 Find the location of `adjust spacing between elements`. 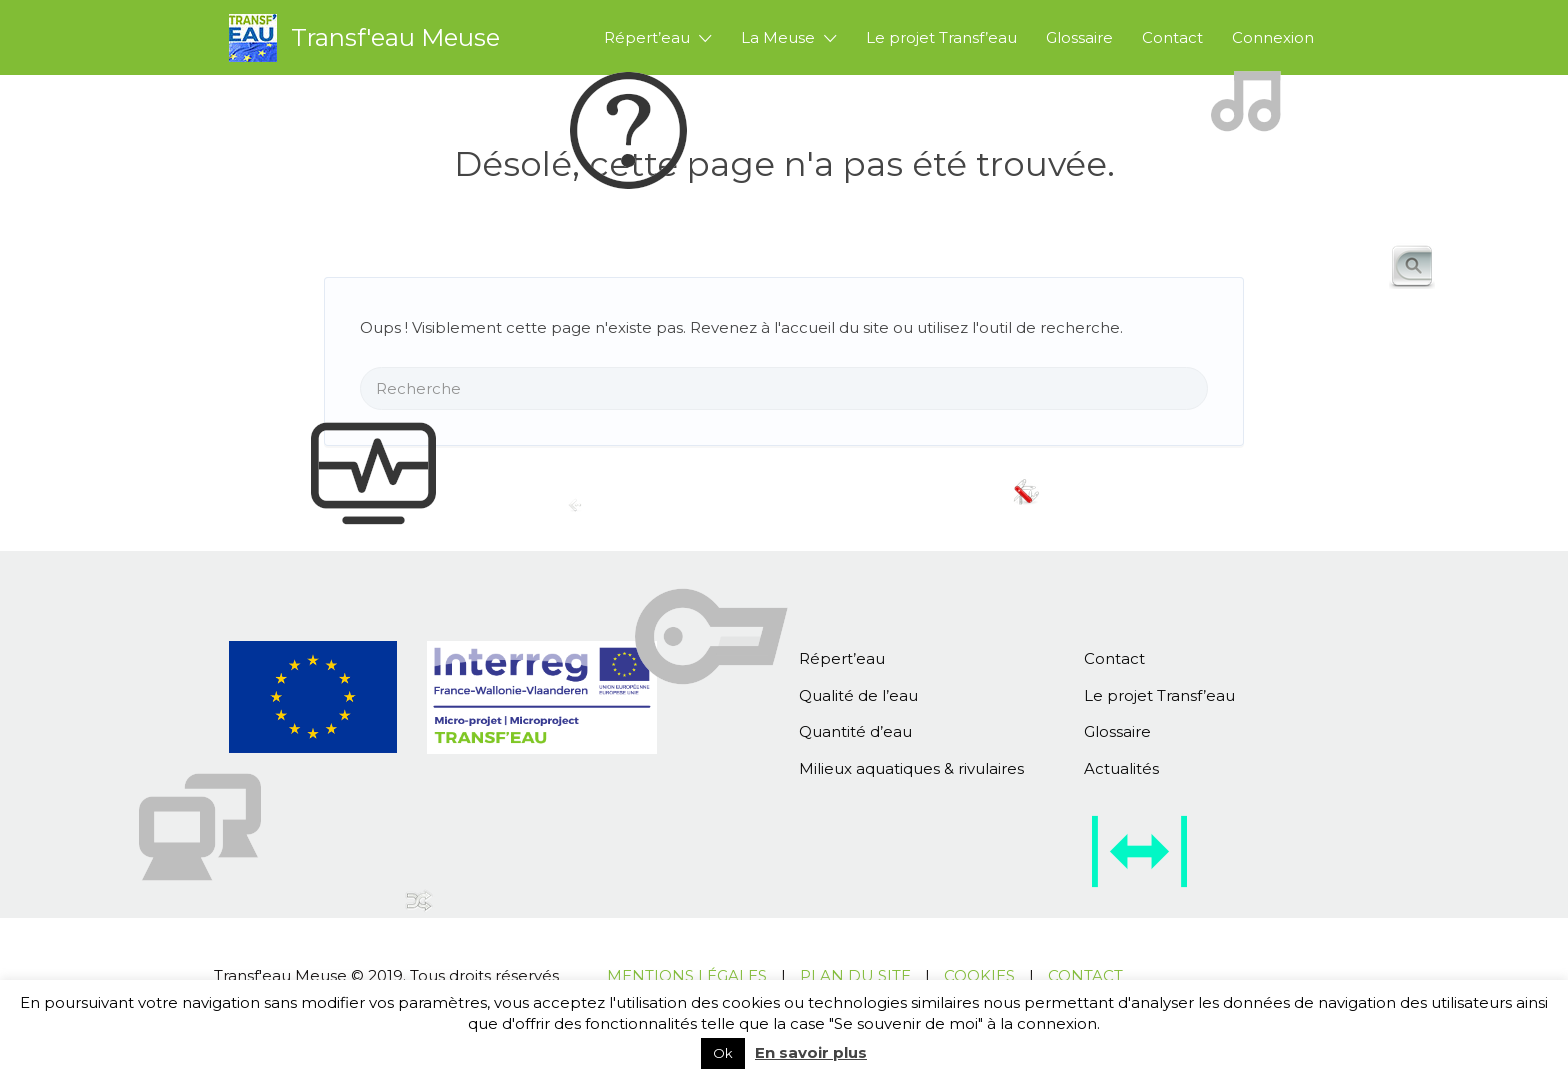

adjust spacing between elements is located at coordinates (1139, 851).